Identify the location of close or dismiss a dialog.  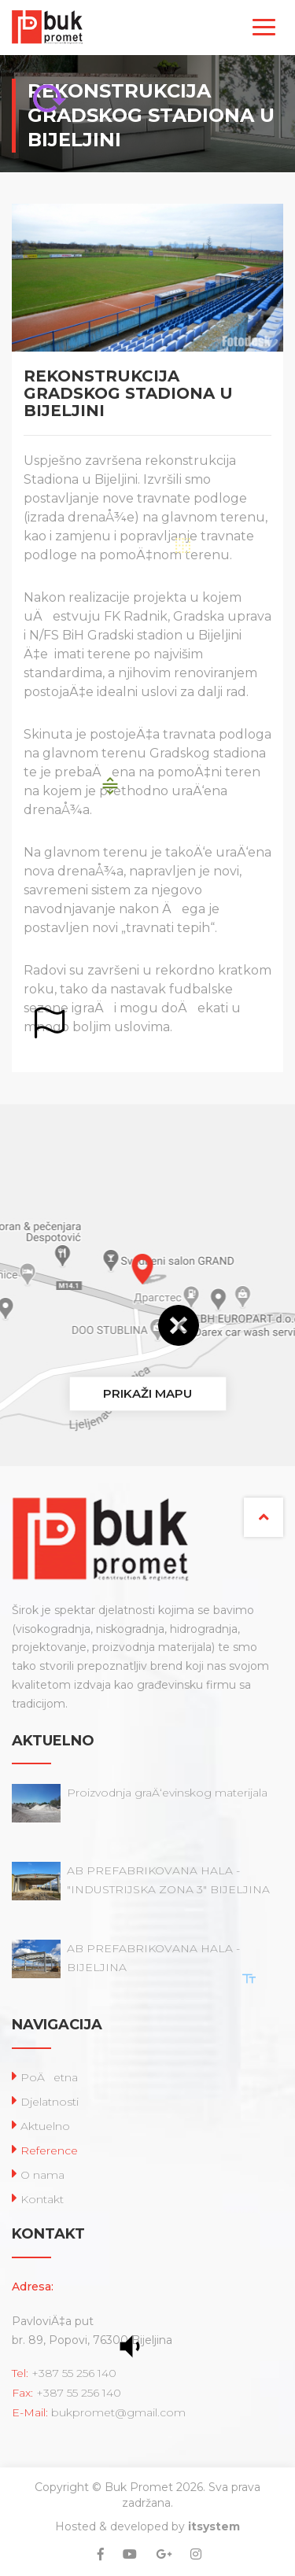
(179, 1325).